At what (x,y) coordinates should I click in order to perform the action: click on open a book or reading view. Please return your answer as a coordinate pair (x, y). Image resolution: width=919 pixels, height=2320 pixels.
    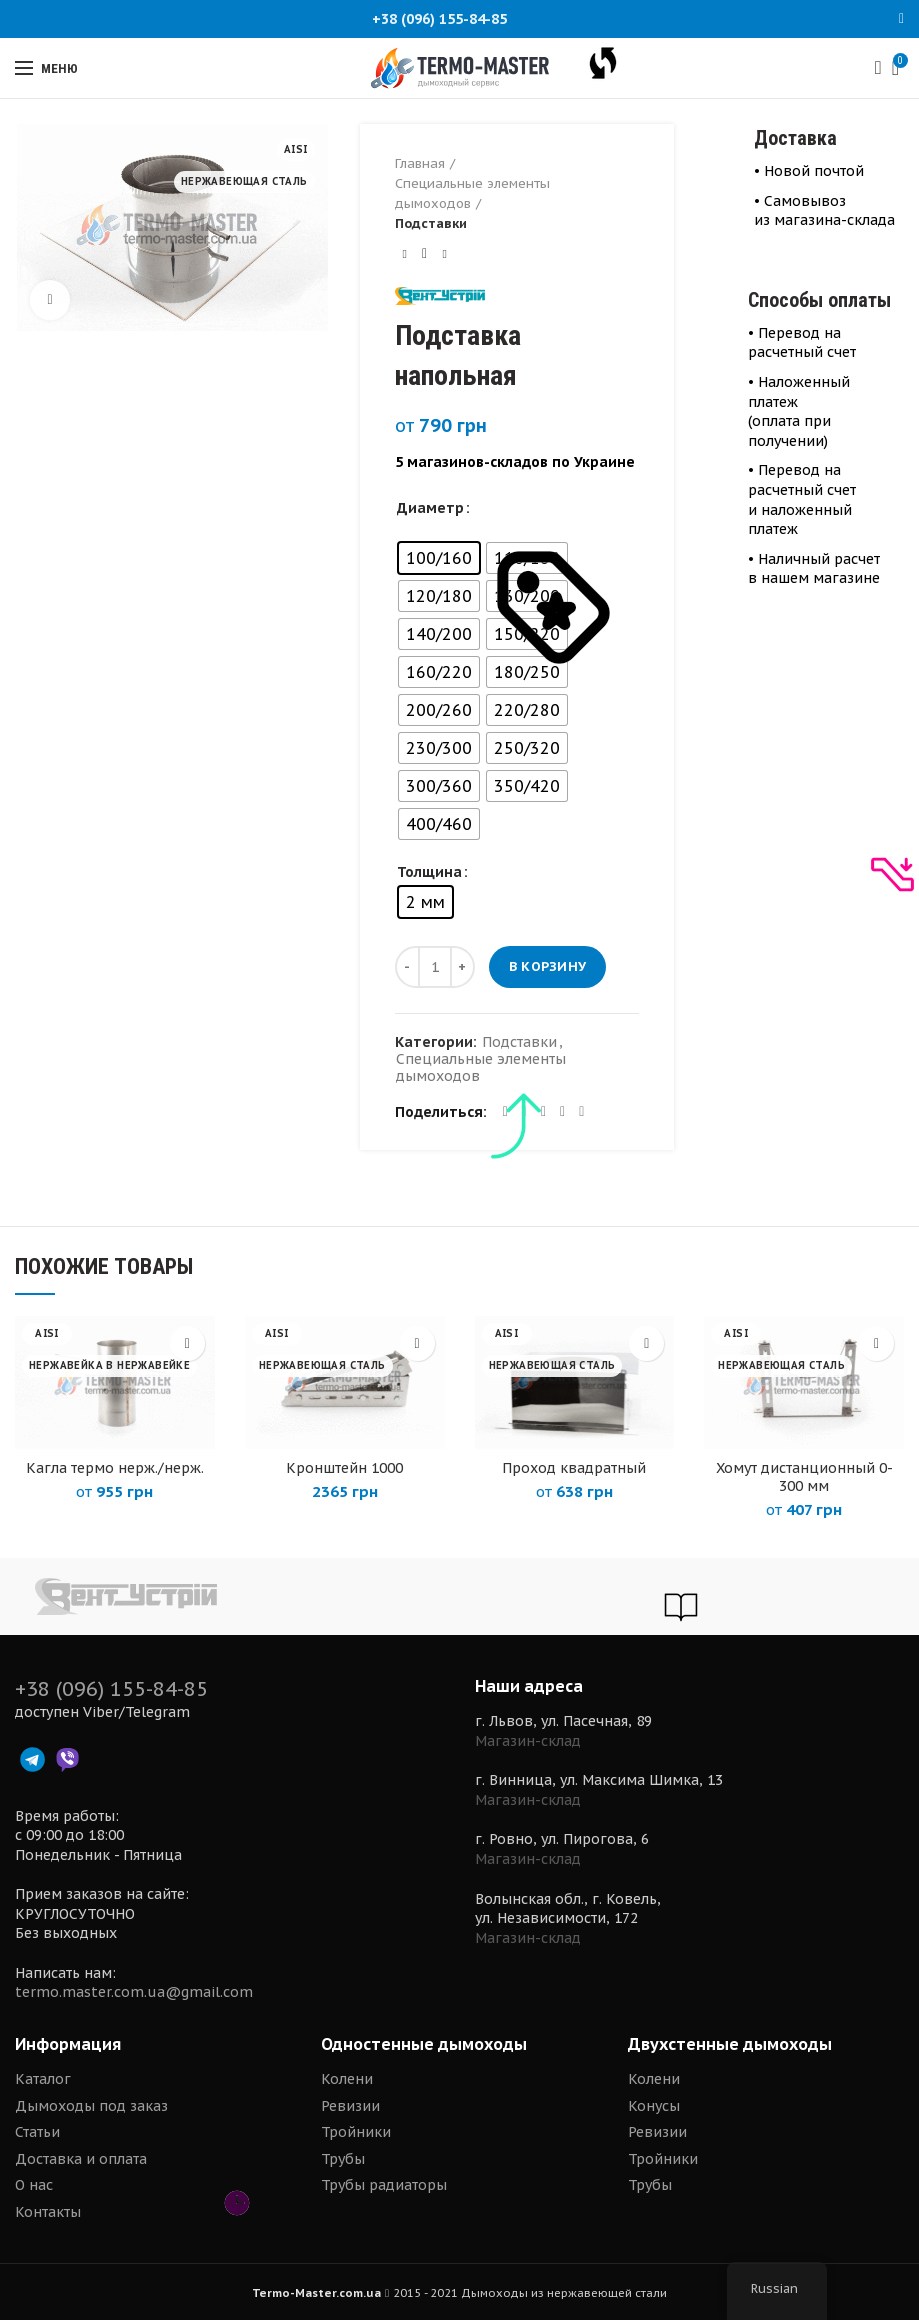
    Looking at the image, I should click on (681, 1605).